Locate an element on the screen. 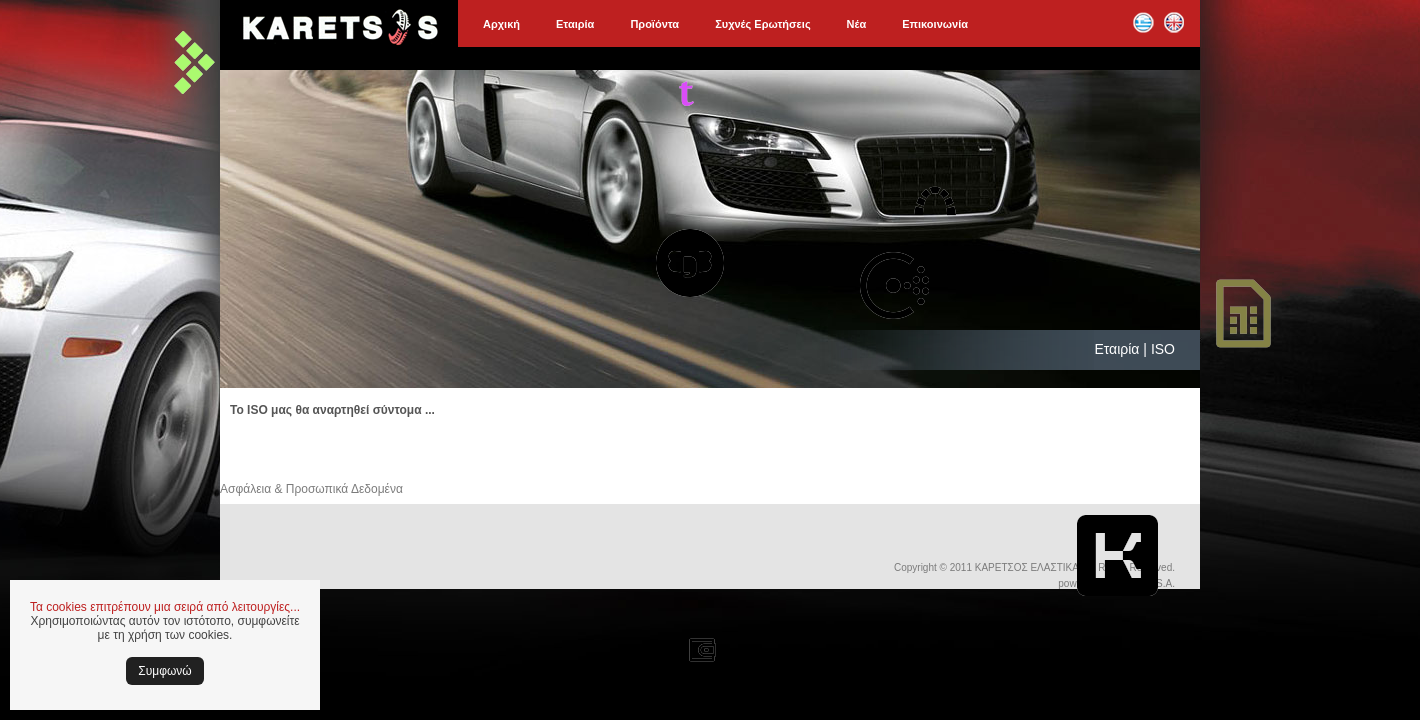 The width and height of the screenshot is (1420, 720). view sim card information is located at coordinates (1243, 313).